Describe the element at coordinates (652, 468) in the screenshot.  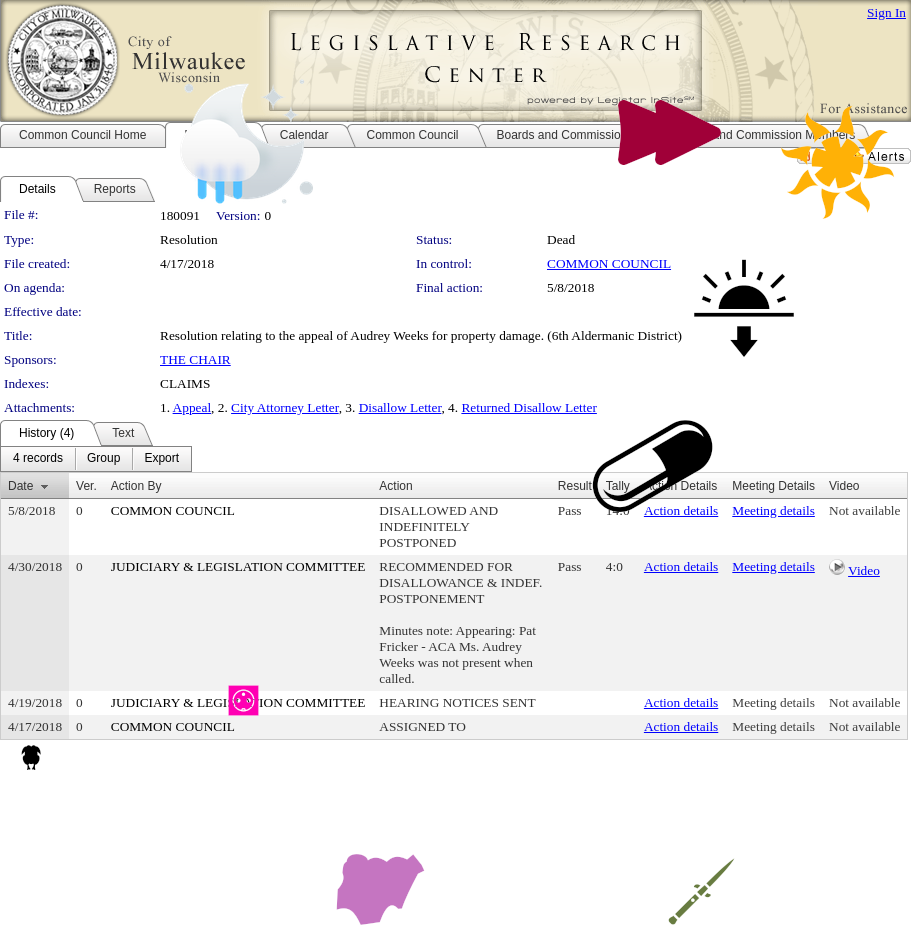
I see `access medication reminders or health tracking` at that location.